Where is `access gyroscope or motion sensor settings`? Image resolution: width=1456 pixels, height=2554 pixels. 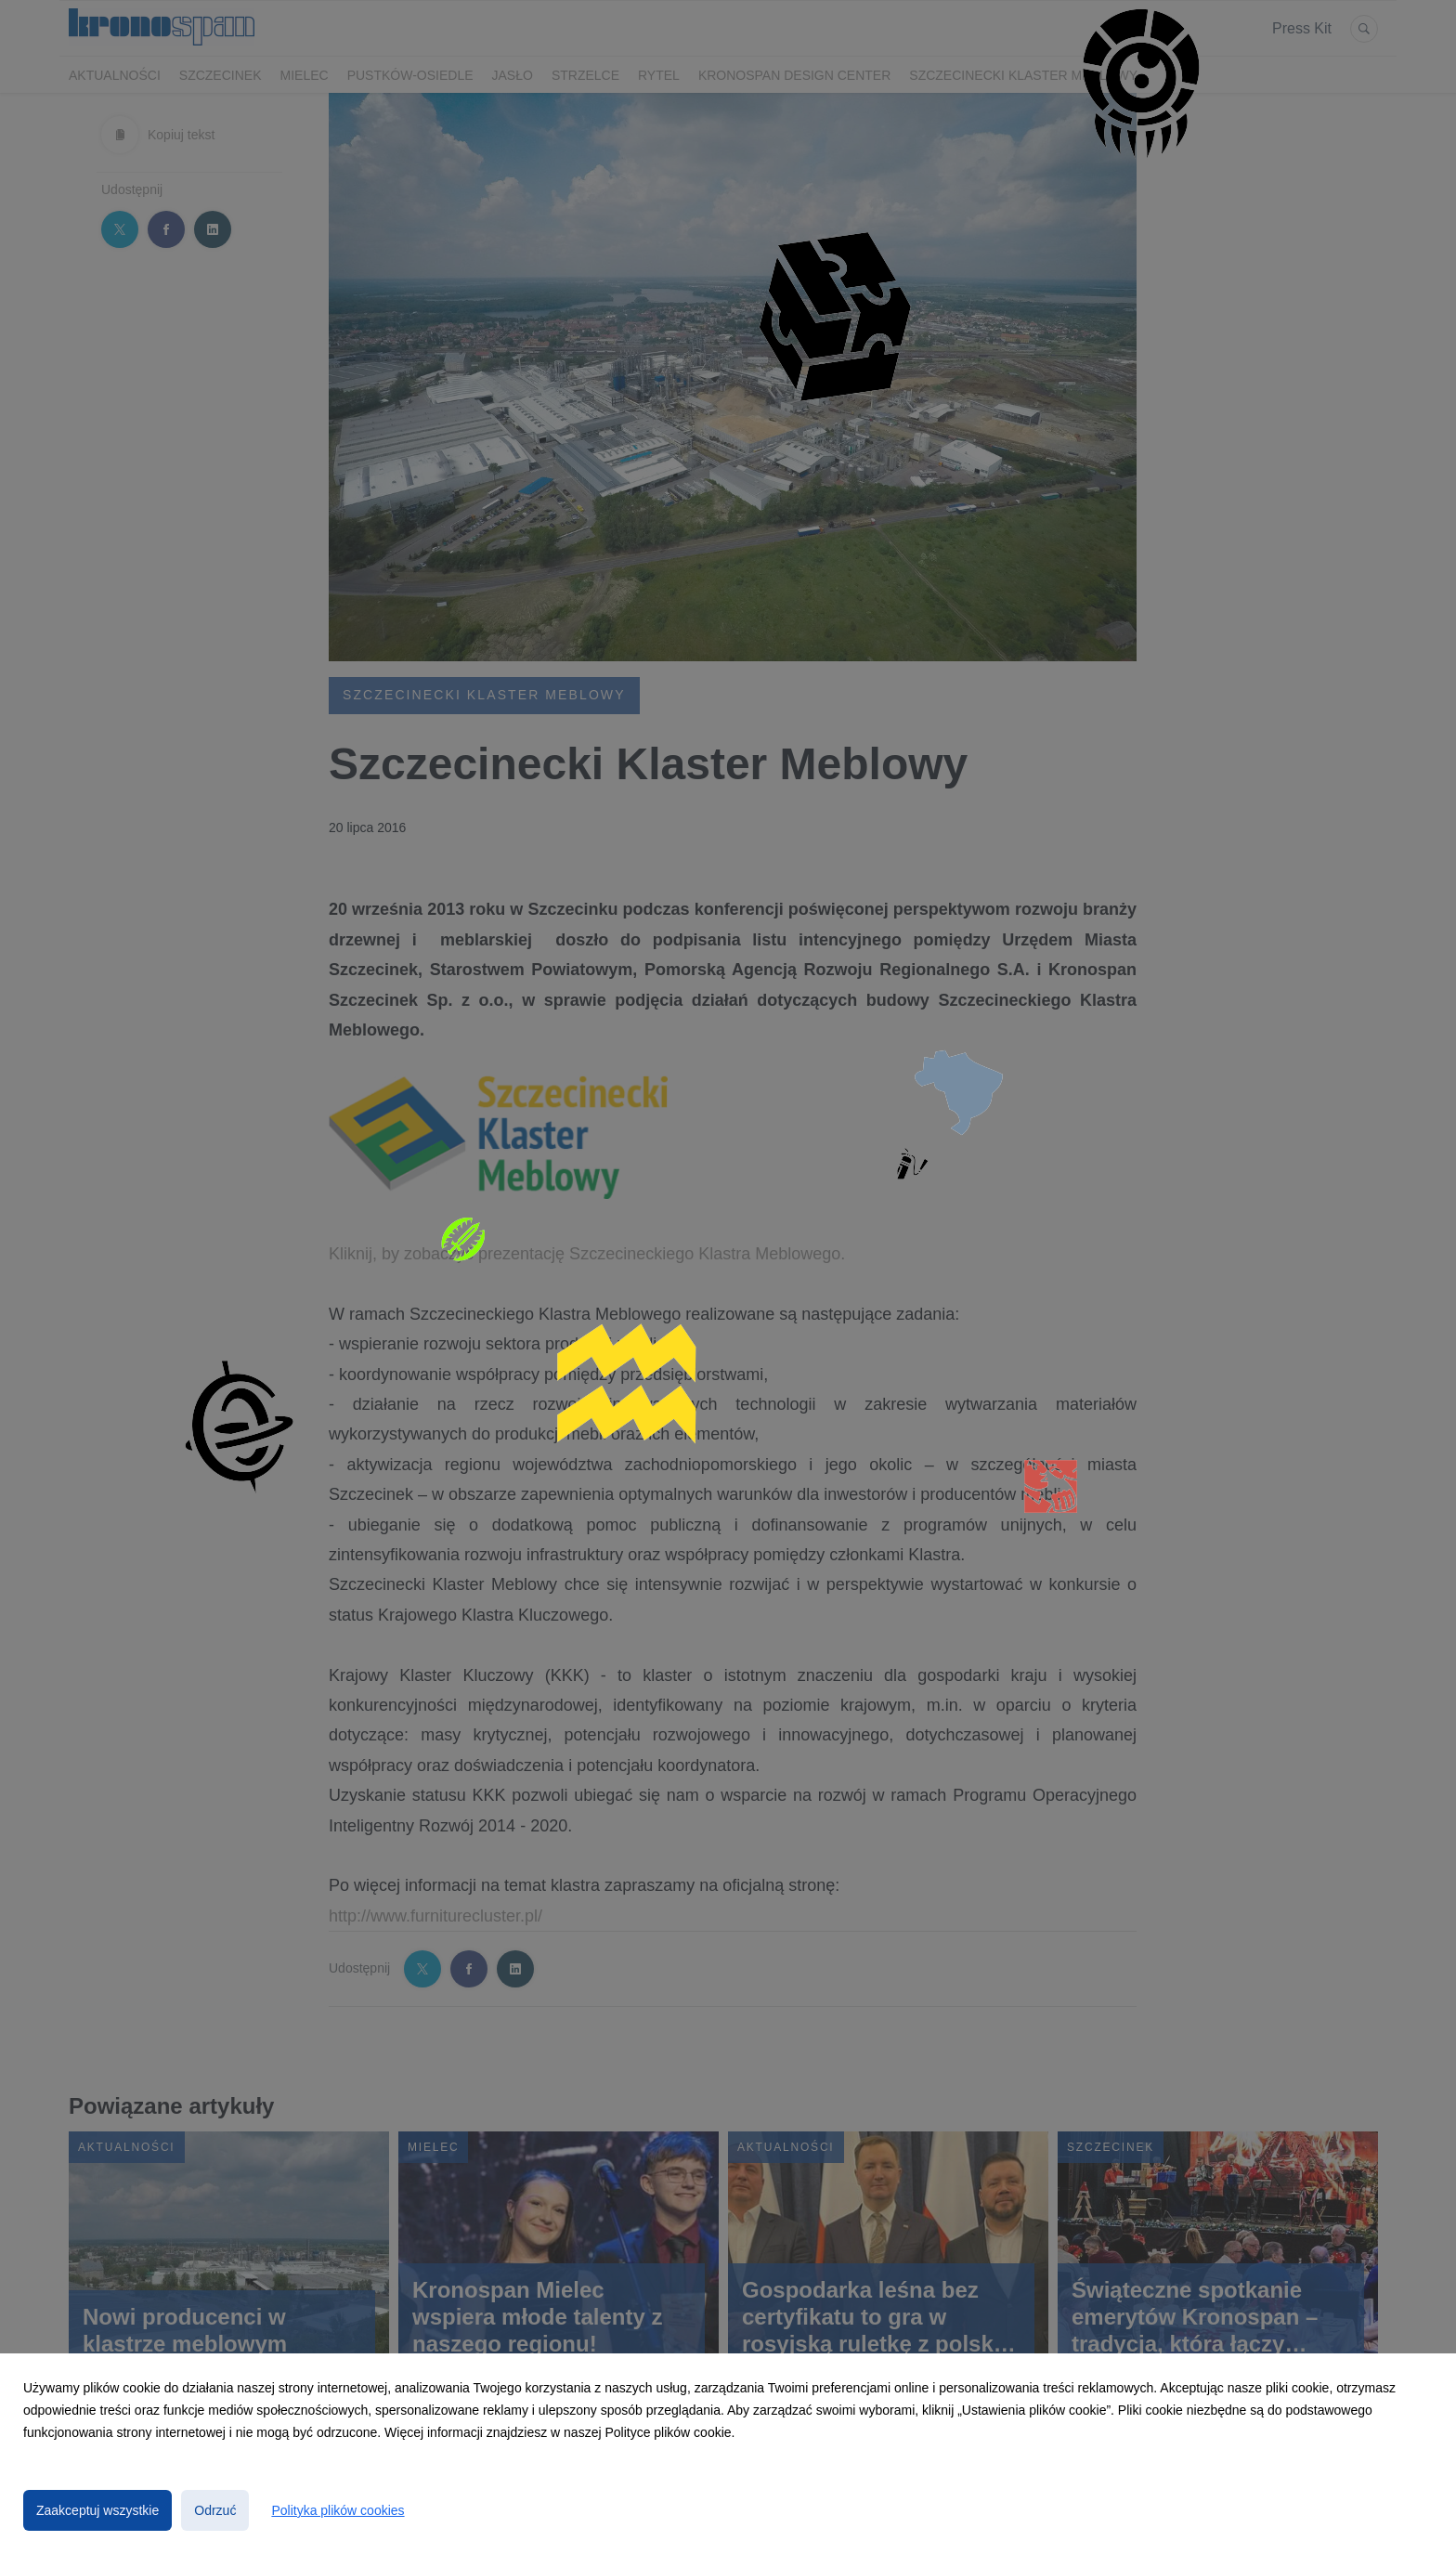 access gyroscope or motion sensor settings is located at coordinates (240, 1427).